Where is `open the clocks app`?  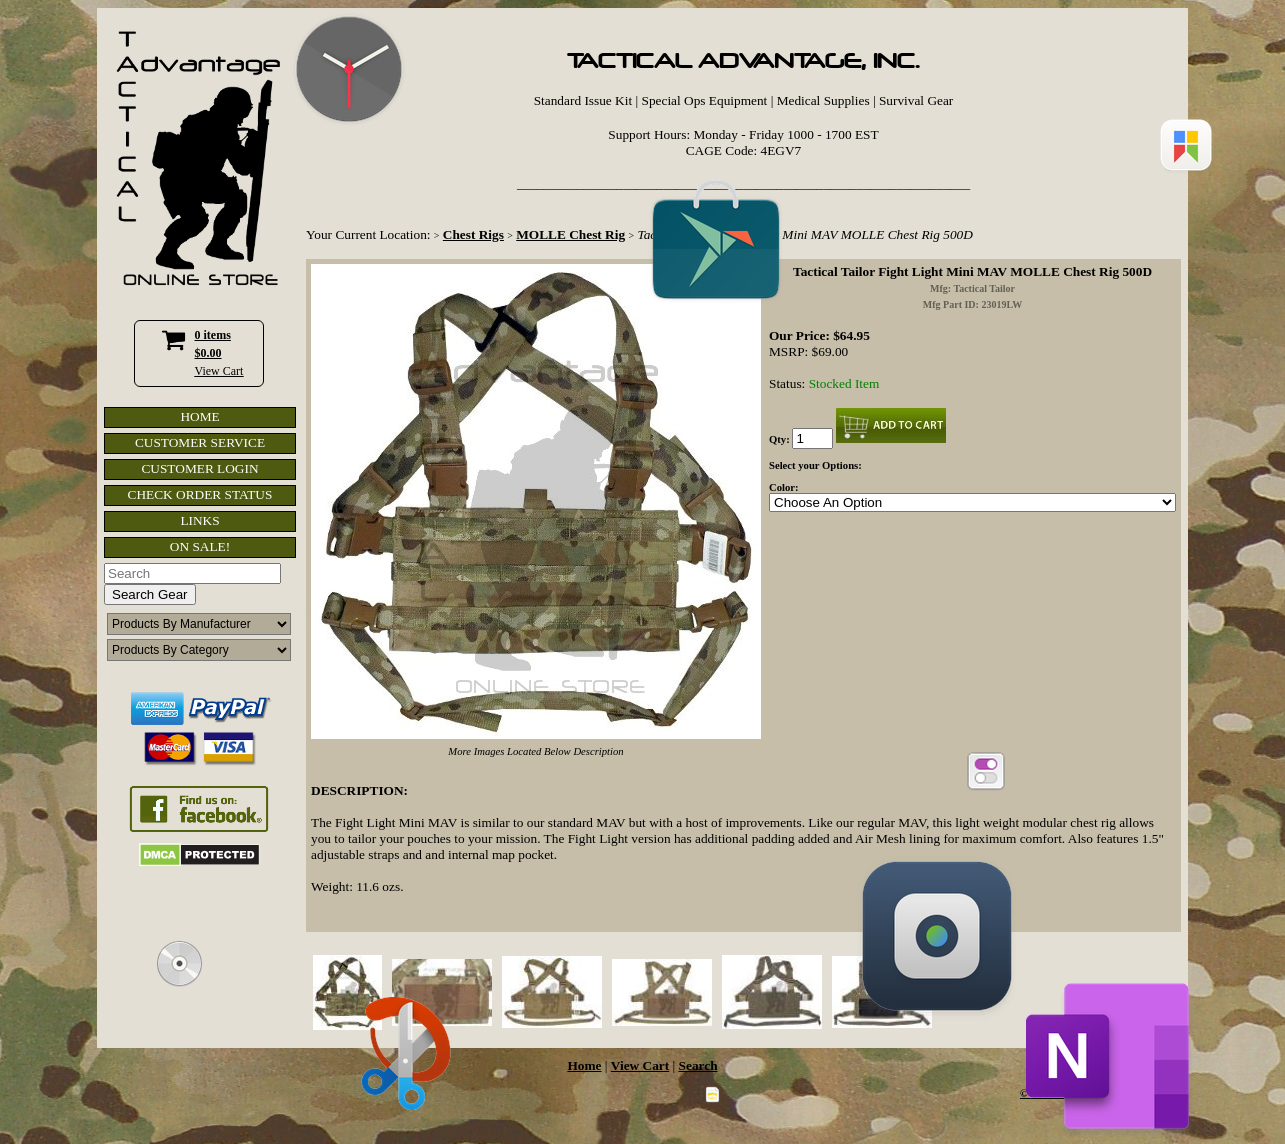
open the clocks app is located at coordinates (349, 69).